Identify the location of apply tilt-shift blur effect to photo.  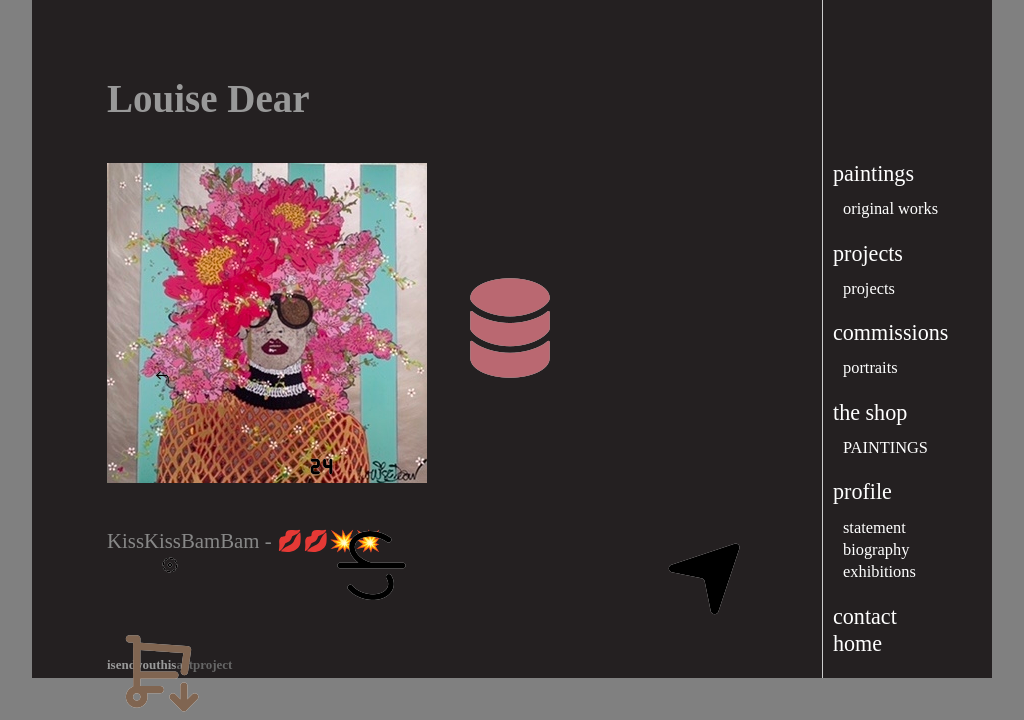
(170, 565).